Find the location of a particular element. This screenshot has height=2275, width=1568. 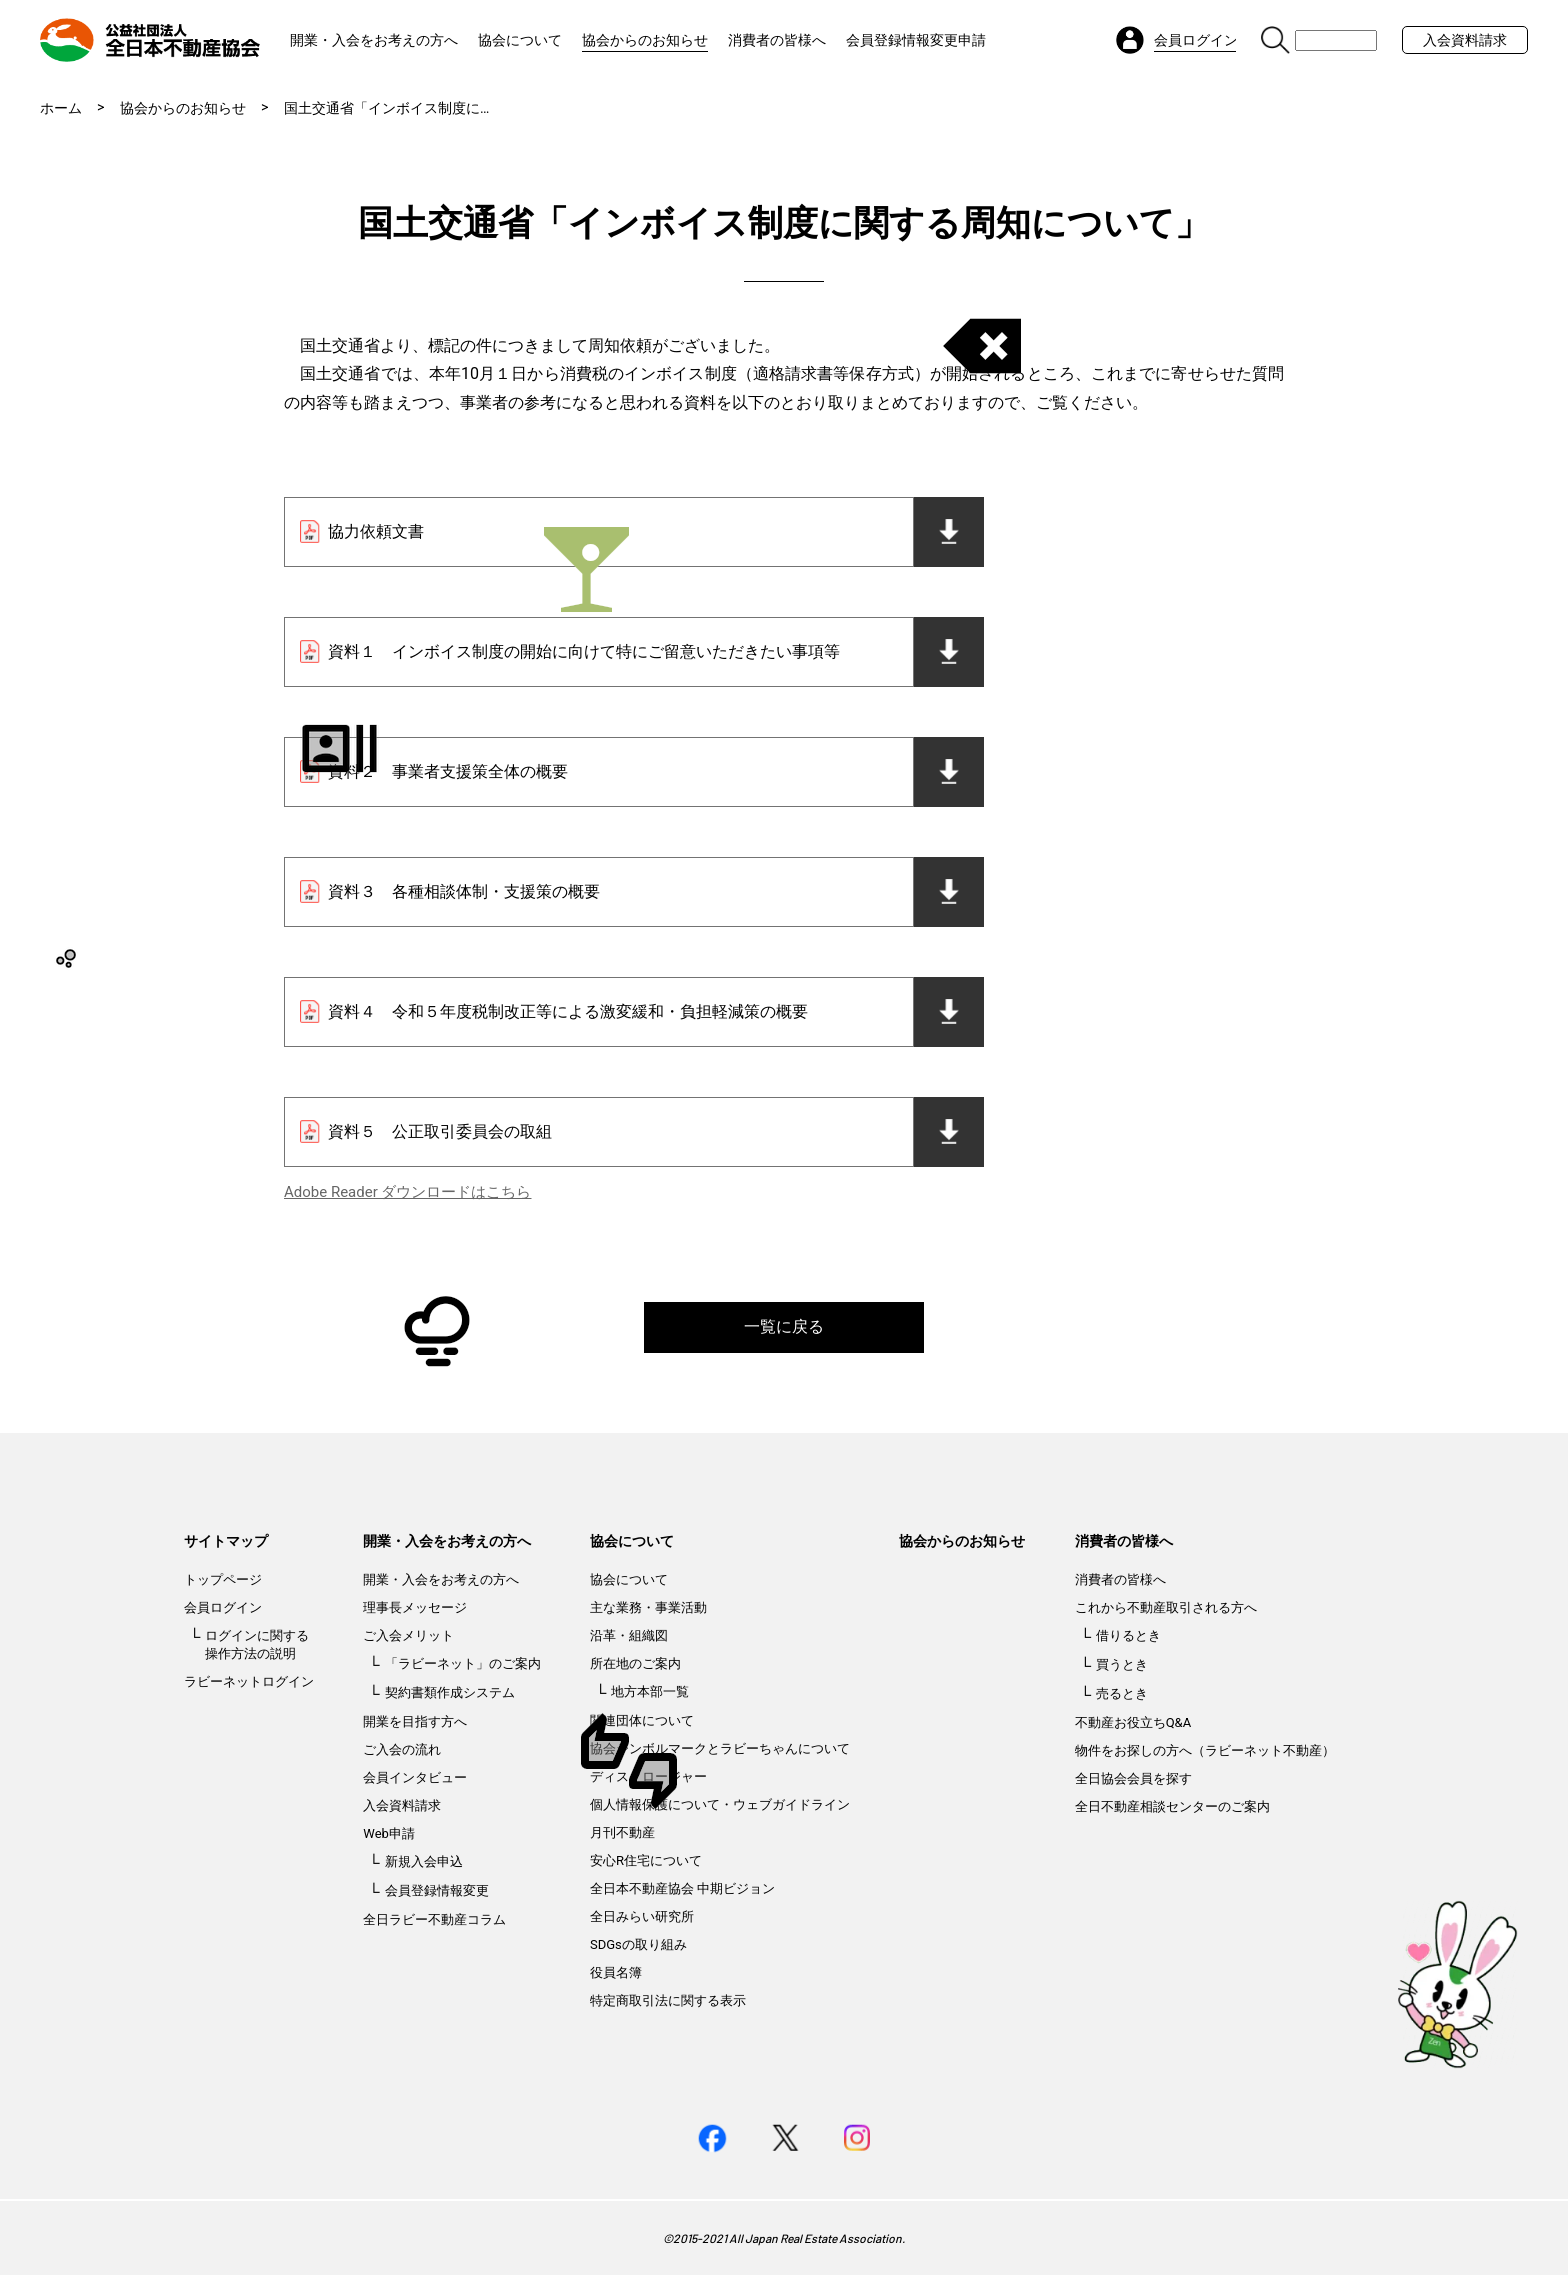

view drink menu or beverage options is located at coordinates (586, 569).